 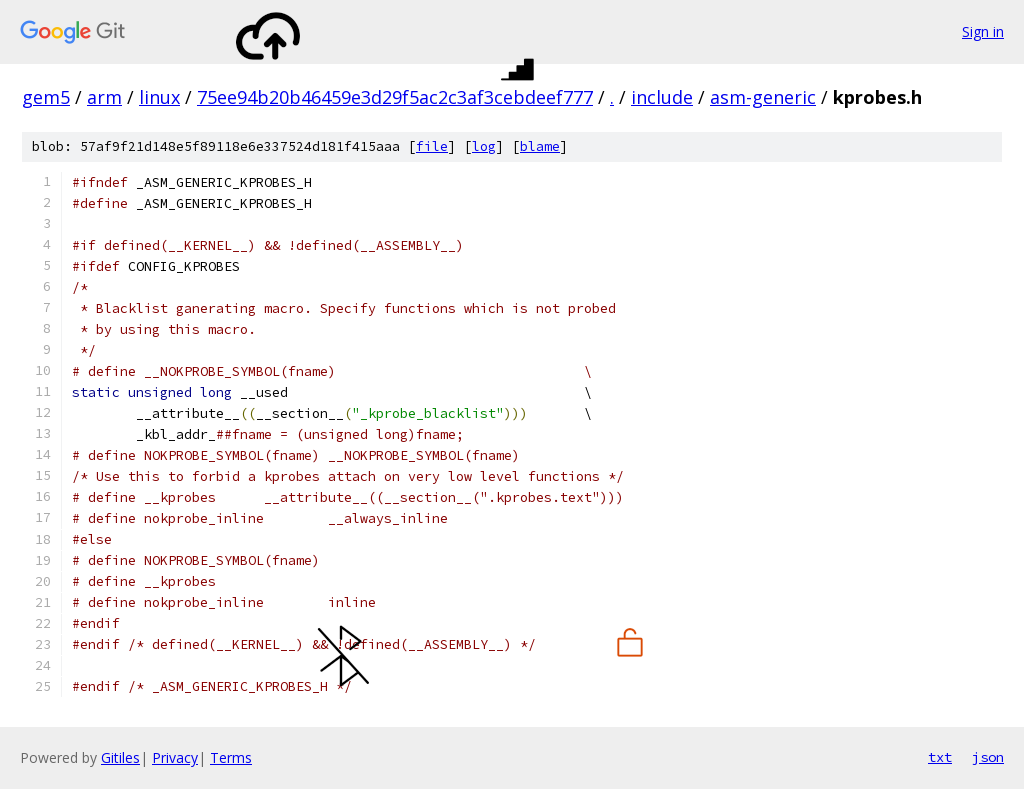 What do you see at coordinates (630, 644) in the screenshot?
I see `unlock or access secured content` at bounding box center [630, 644].